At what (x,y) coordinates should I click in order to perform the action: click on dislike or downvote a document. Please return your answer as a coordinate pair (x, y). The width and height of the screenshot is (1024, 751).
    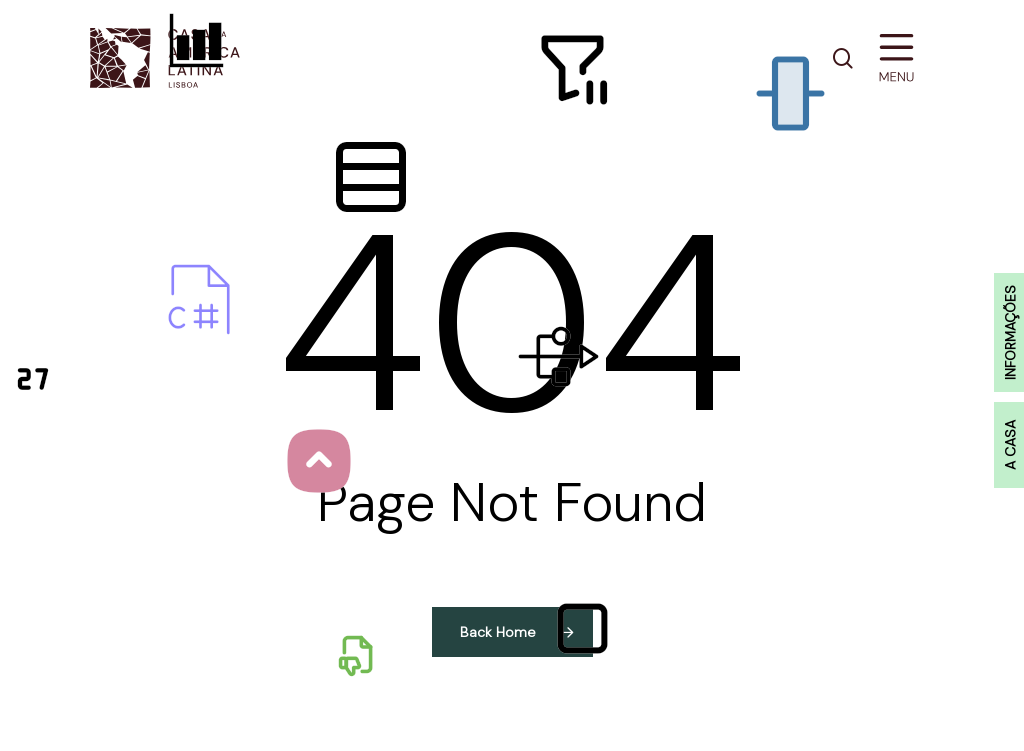
    Looking at the image, I should click on (357, 654).